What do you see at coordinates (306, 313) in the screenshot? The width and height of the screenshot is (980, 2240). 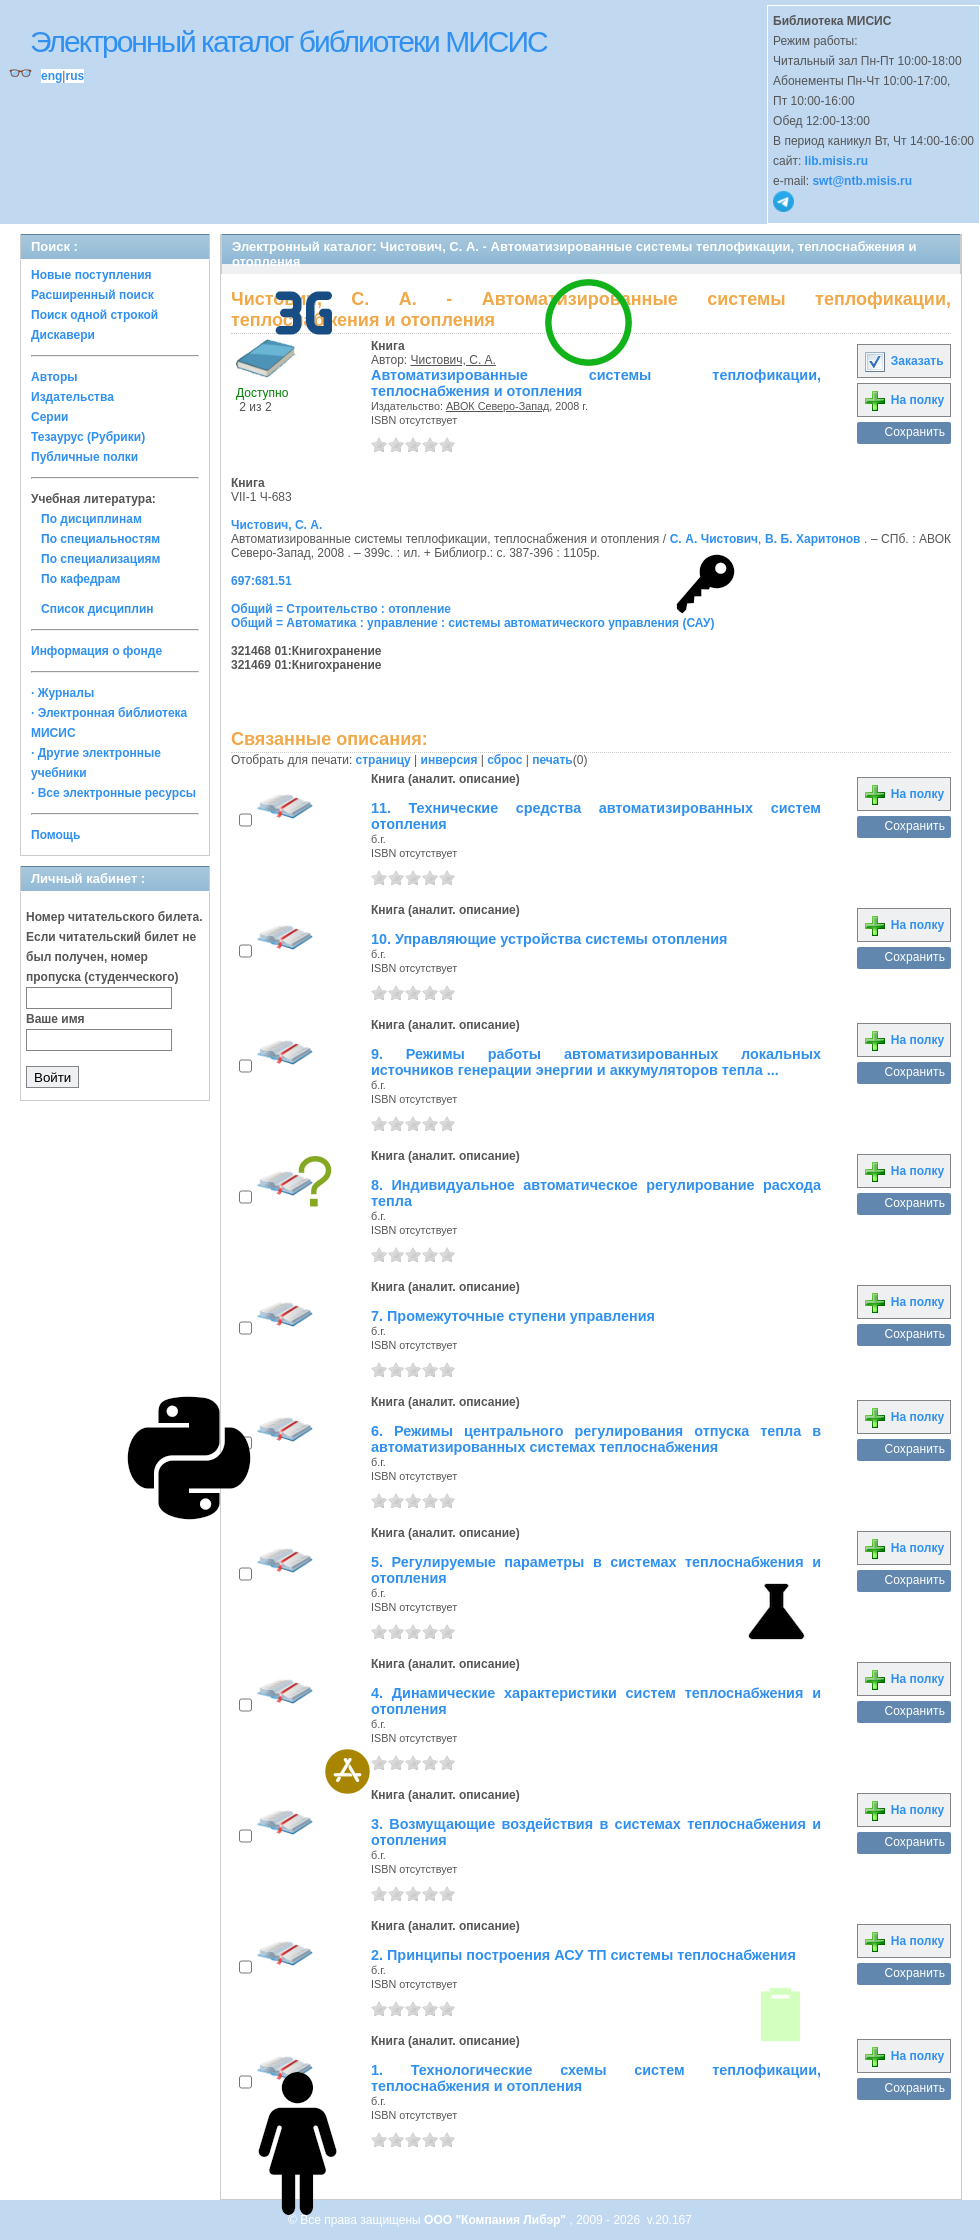 I see `indicates 3G mobile network connection` at bounding box center [306, 313].